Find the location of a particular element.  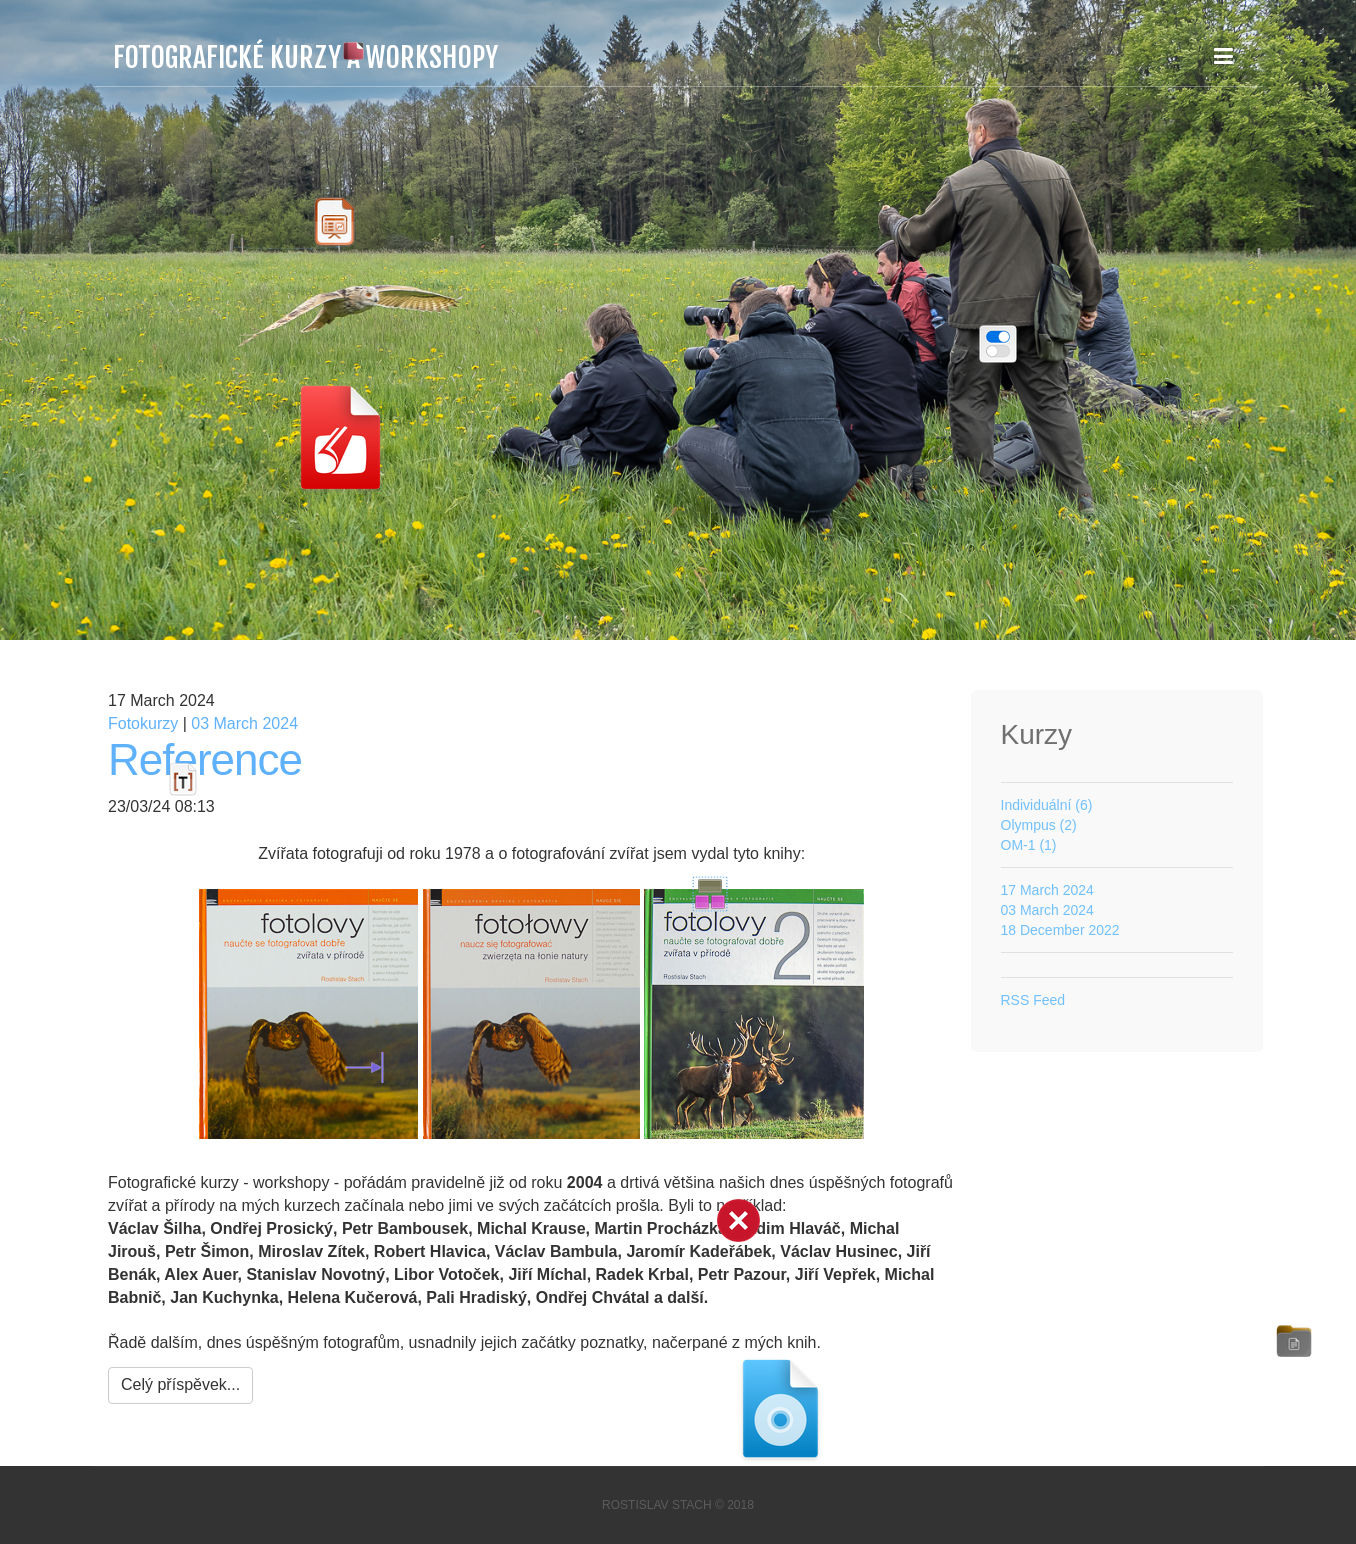

open system settings or preferences is located at coordinates (998, 344).